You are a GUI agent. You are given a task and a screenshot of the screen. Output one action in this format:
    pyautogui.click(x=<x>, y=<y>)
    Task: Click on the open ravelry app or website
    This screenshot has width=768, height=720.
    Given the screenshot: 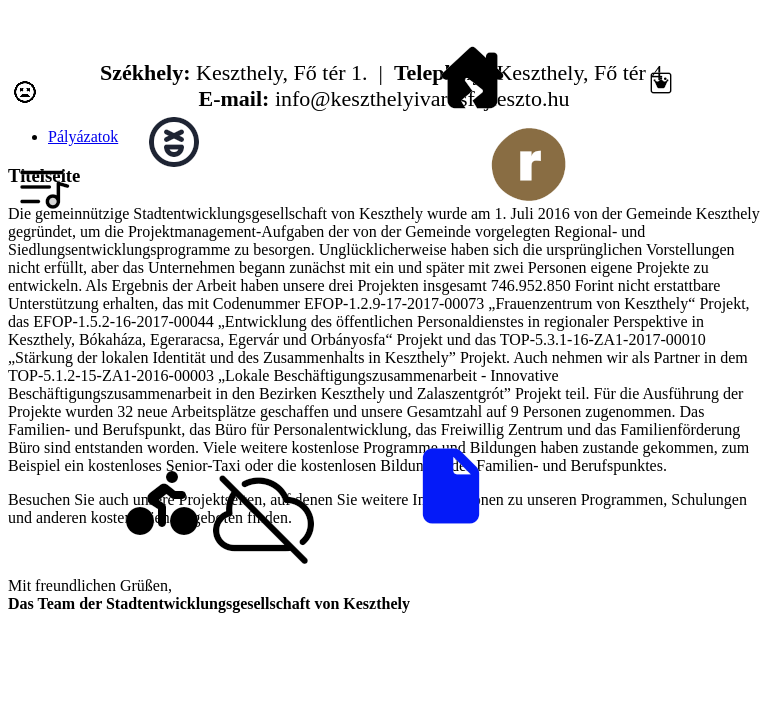 What is the action you would take?
    pyautogui.click(x=528, y=164)
    